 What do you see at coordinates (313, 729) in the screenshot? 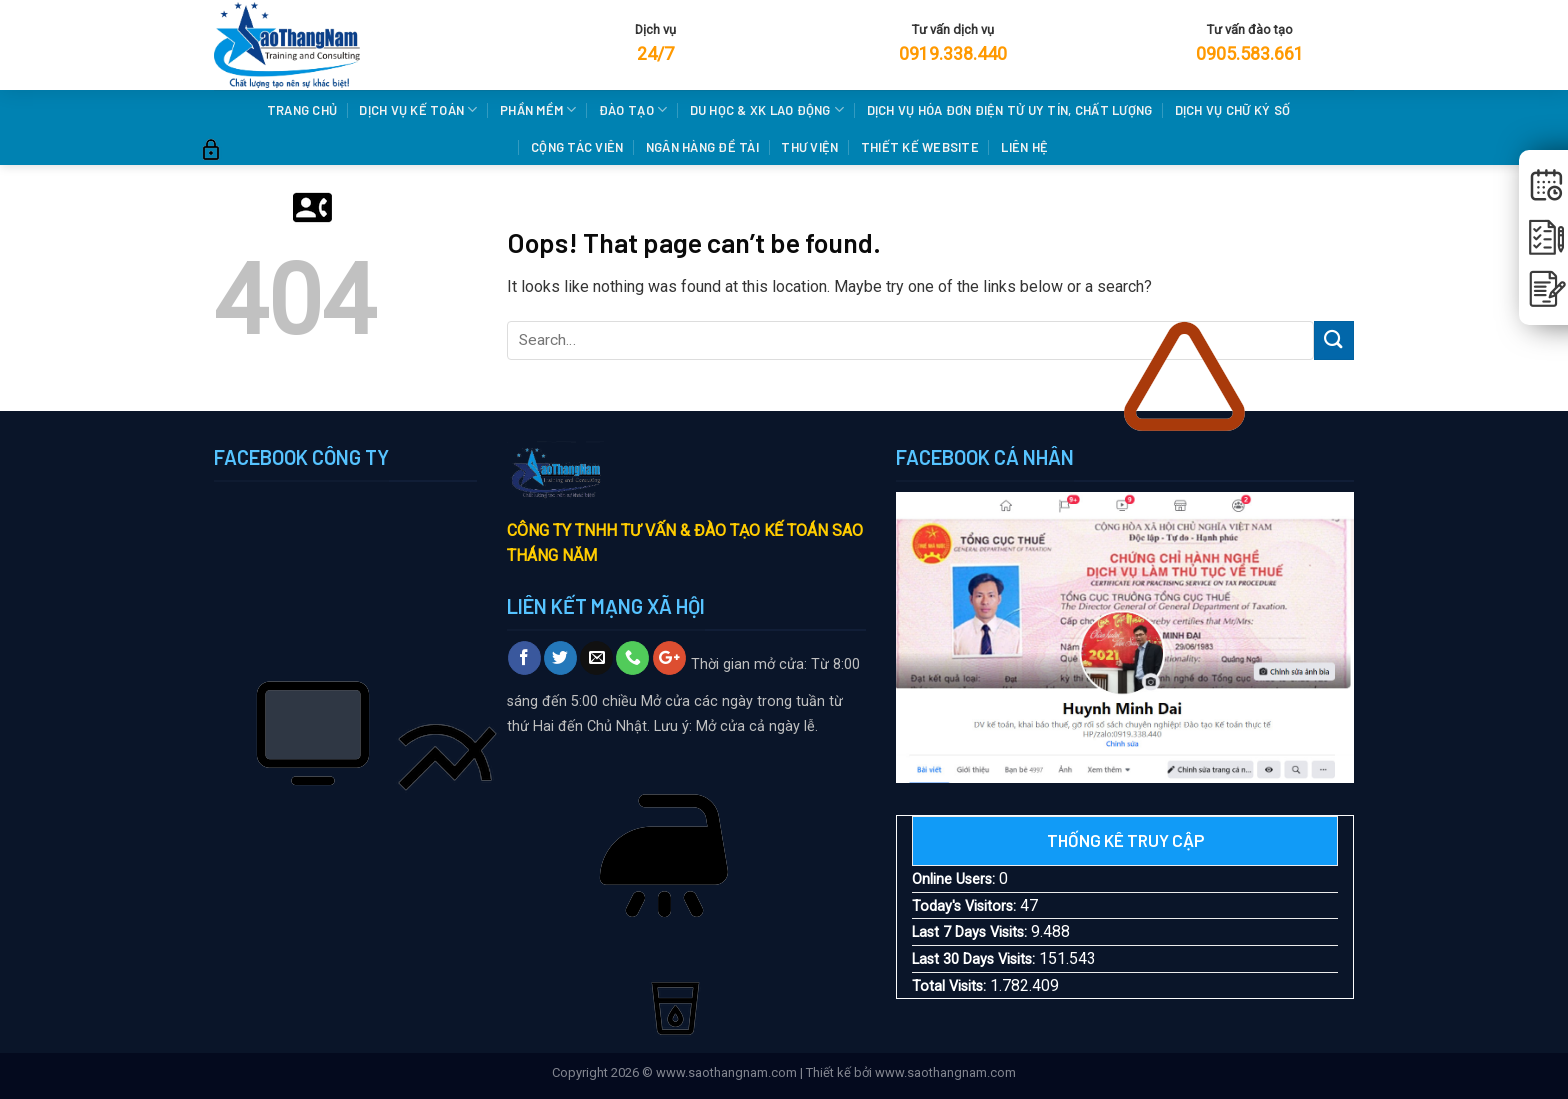
I see `view on desktop display` at bounding box center [313, 729].